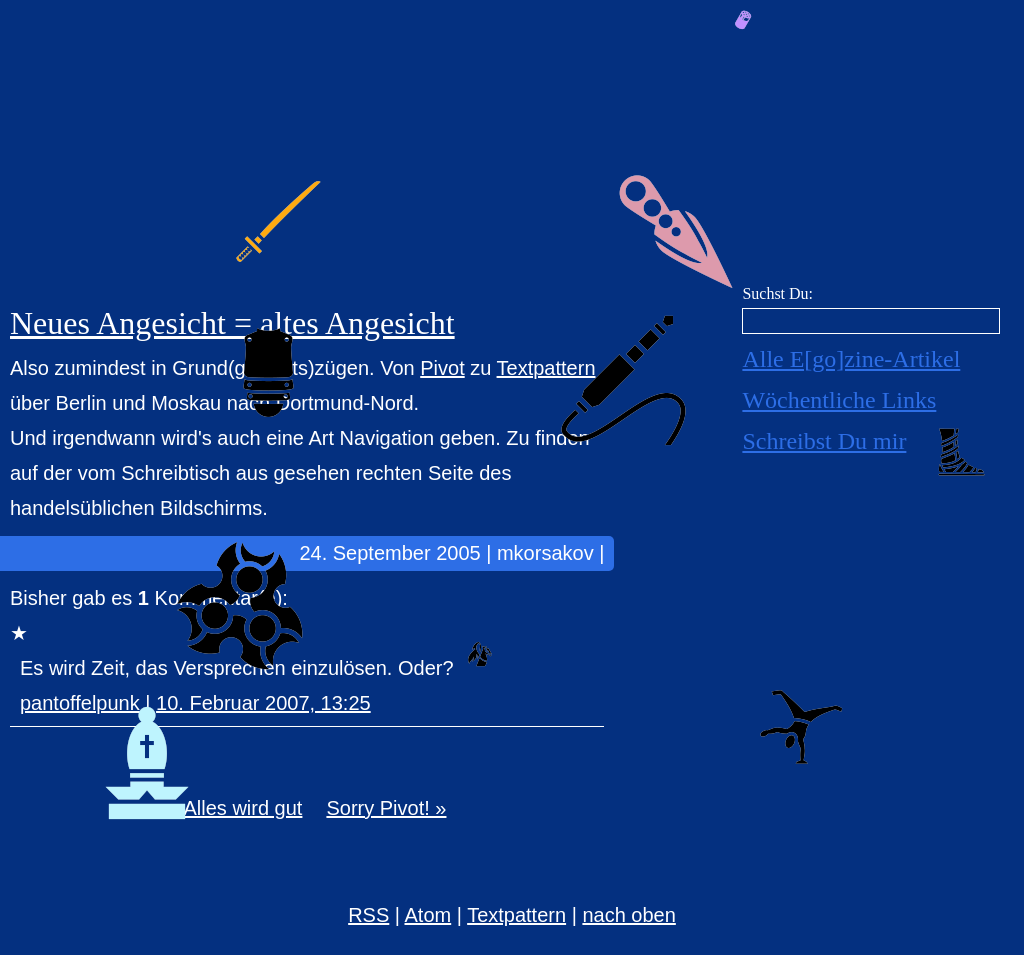  I want to click on select a ranger or mounted character class, so click(480, 654).